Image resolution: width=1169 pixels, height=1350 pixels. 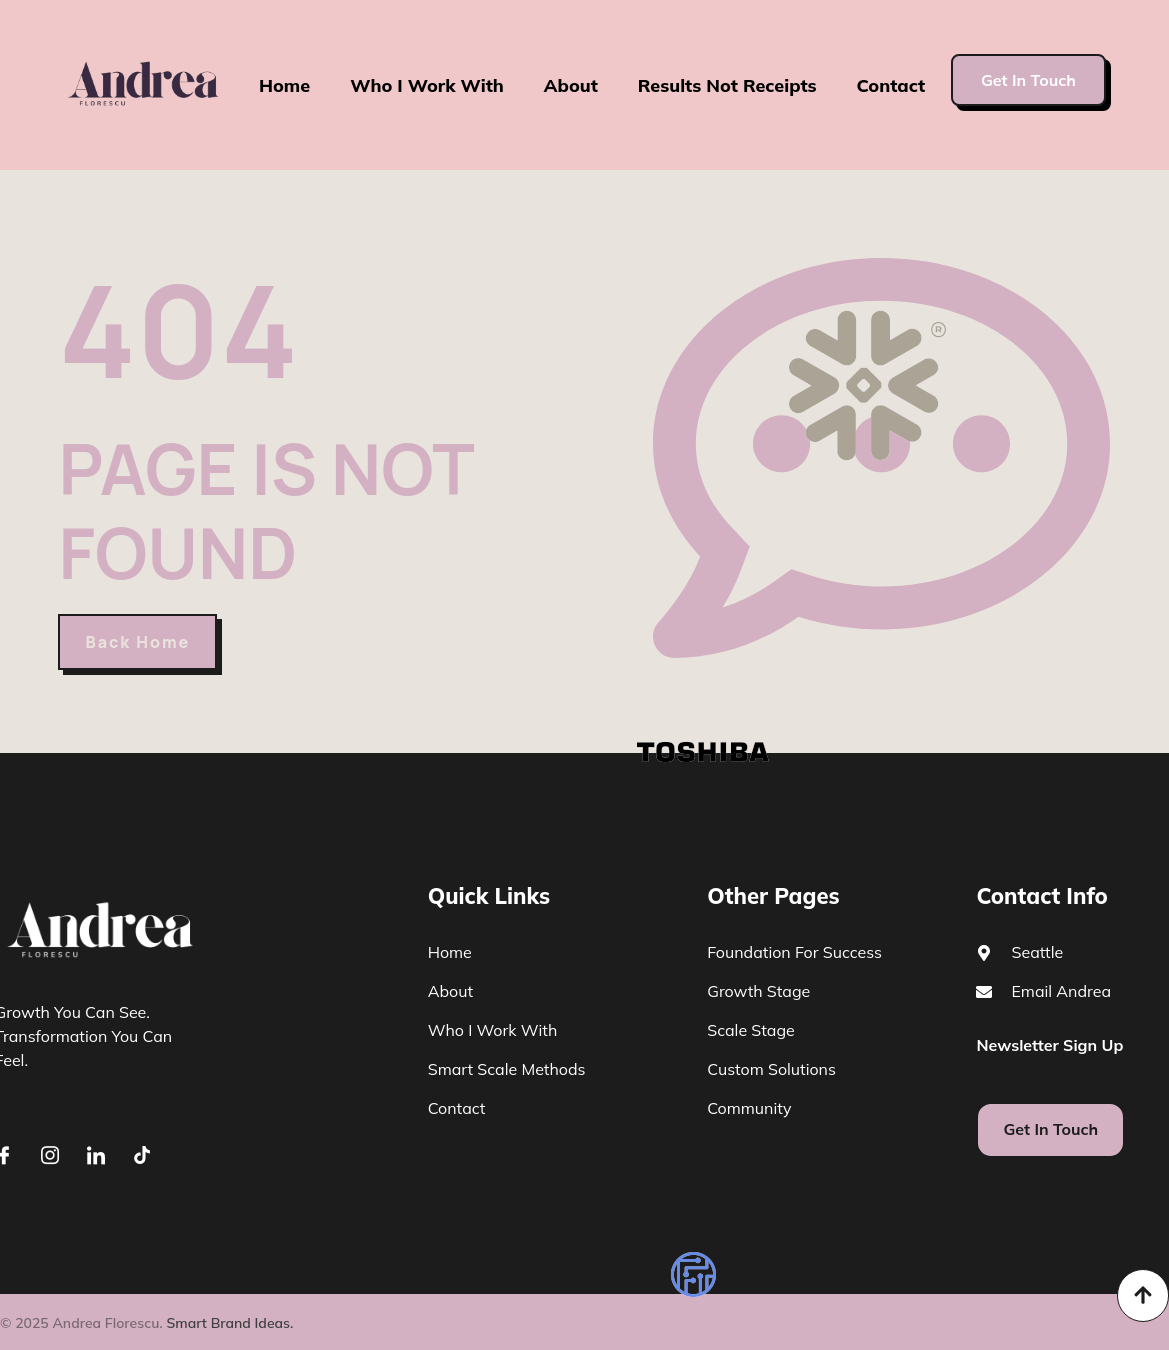 I want to click on Toshiba brand logo, so click(x=703, y=752).